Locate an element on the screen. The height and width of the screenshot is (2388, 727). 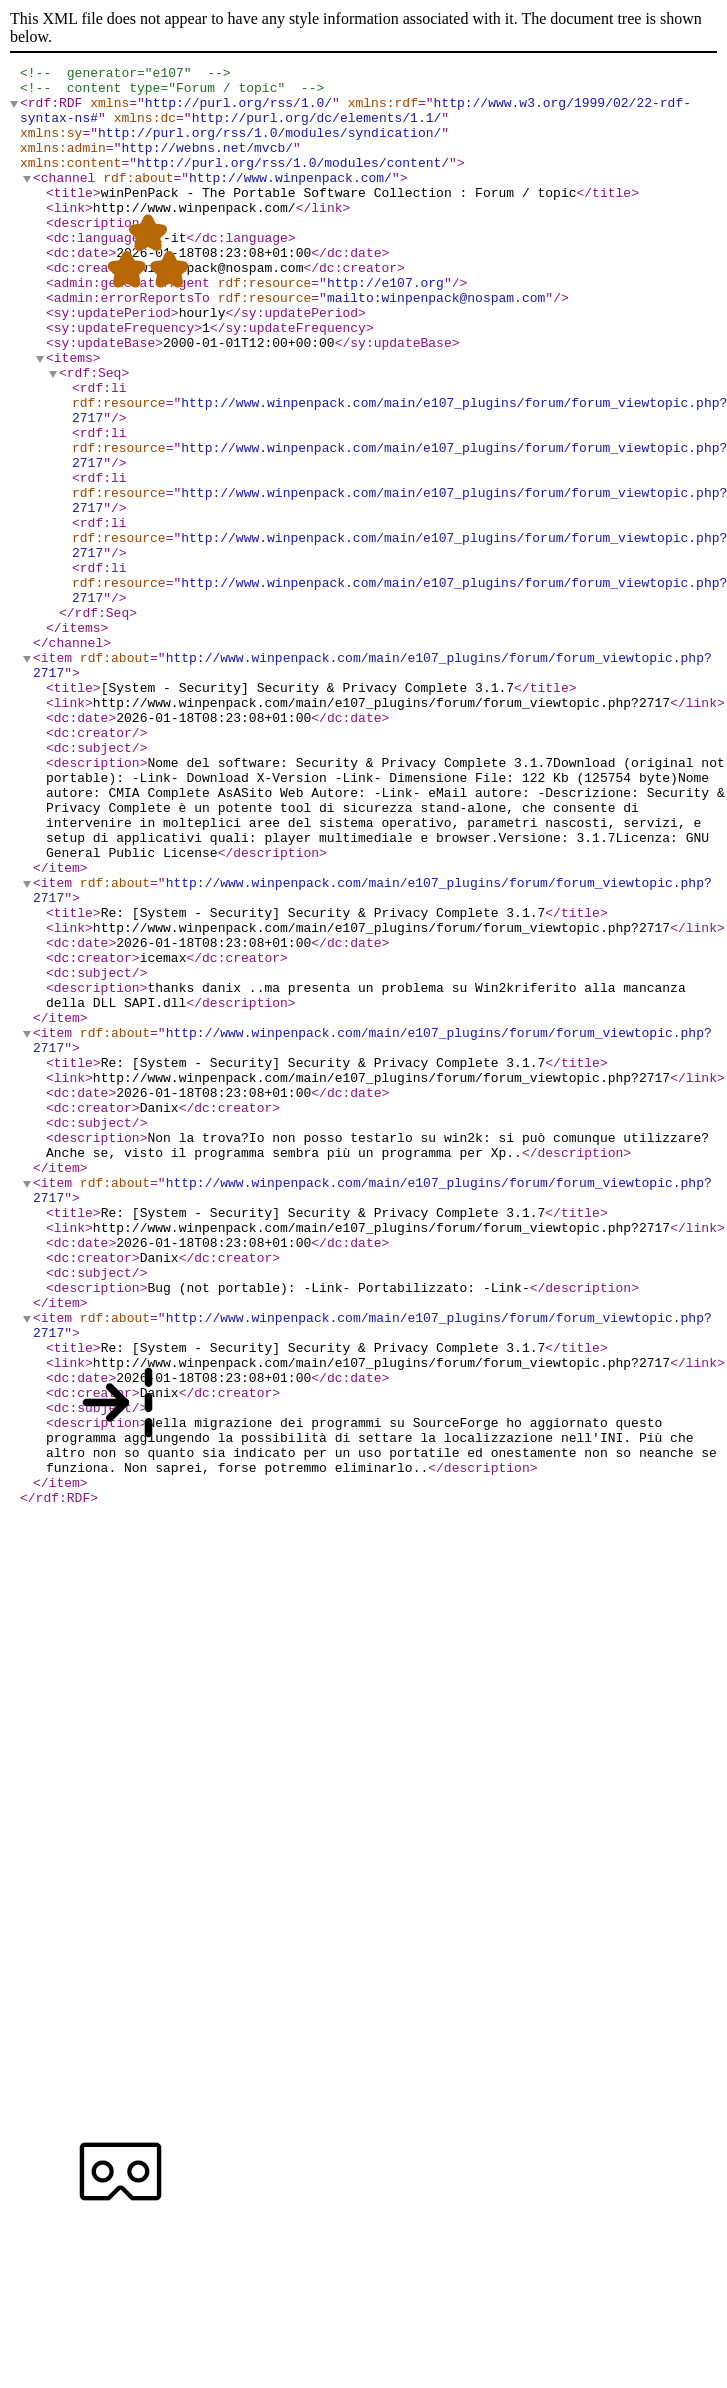
move item to the right edge is located at coordinates (117, 1402).